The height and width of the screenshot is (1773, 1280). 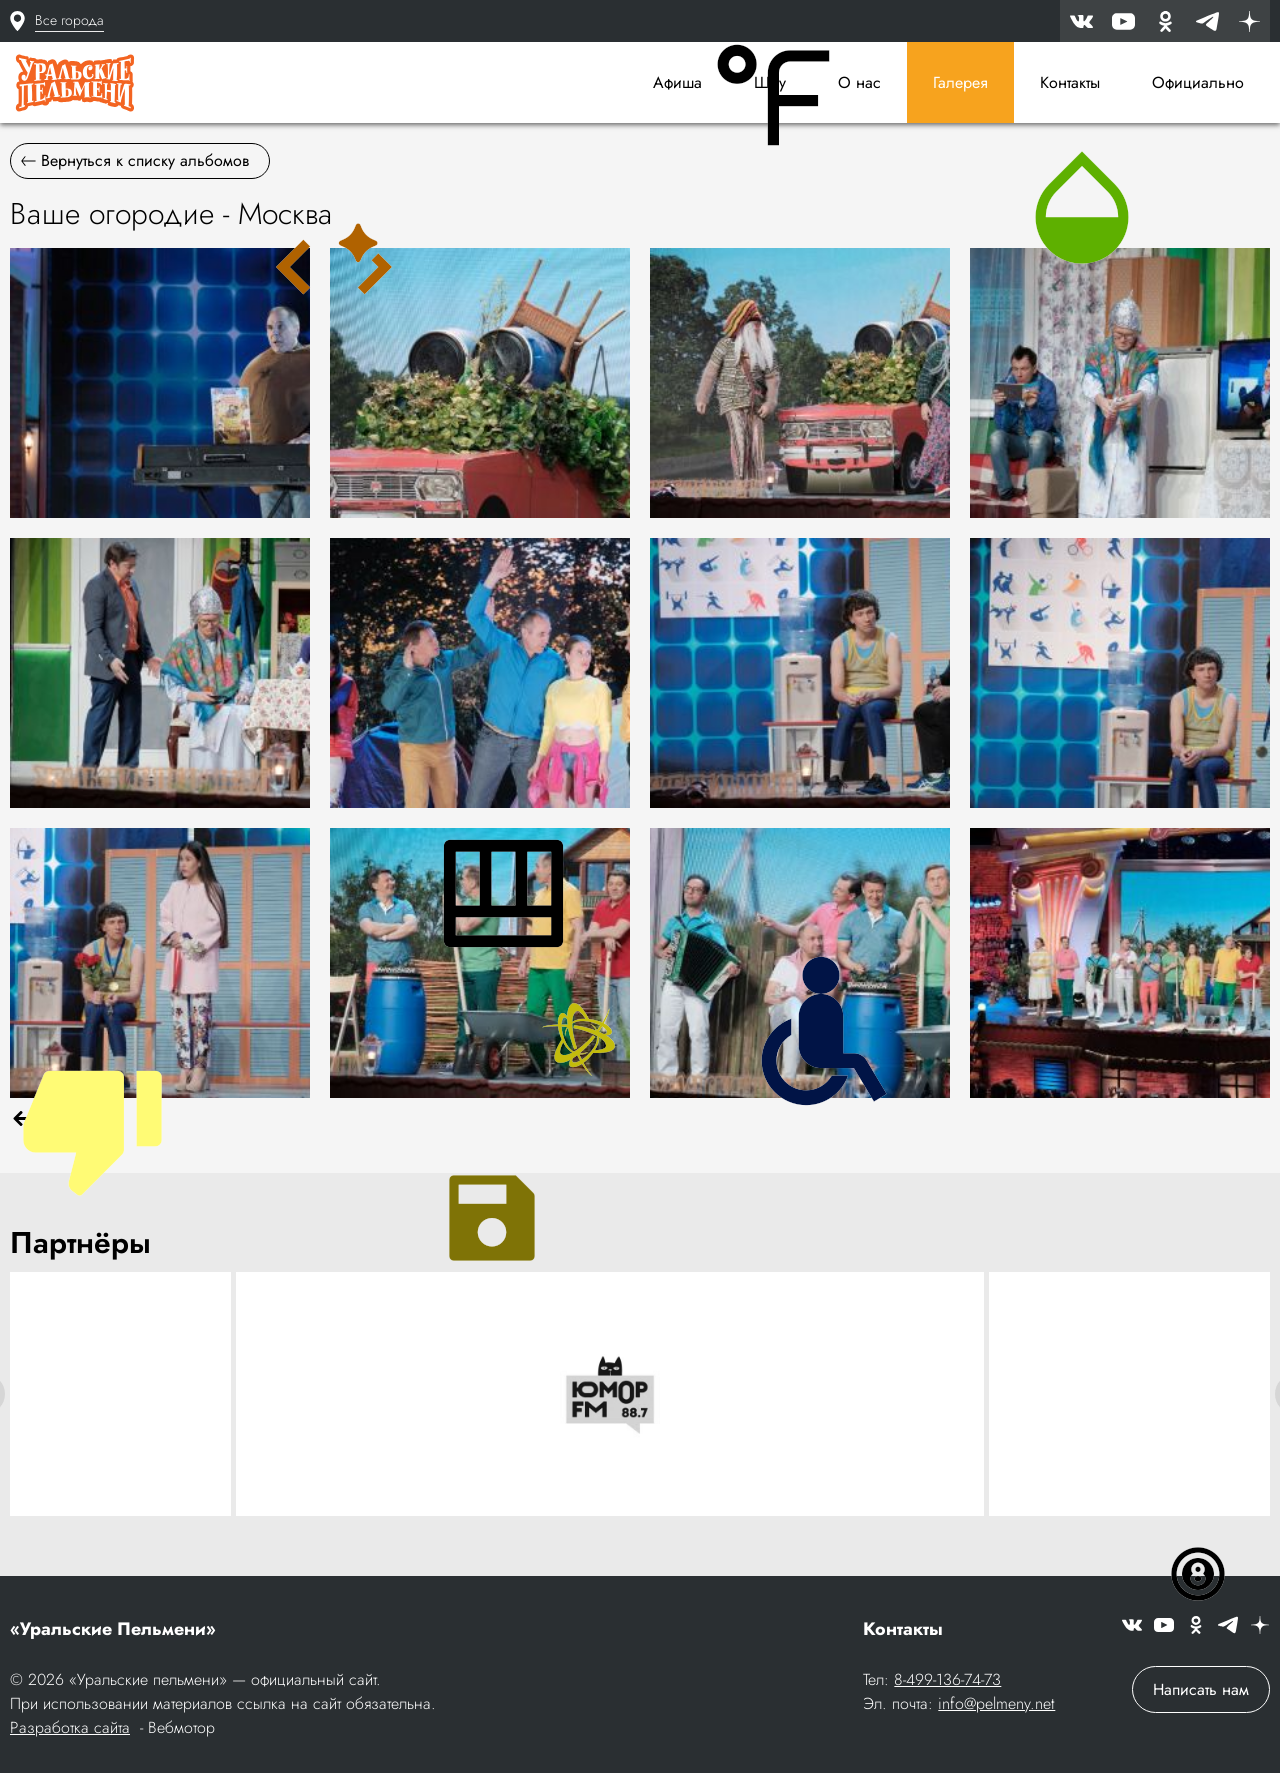 What do you see at coordinates (92, 1127) in the screenshot?
I see `dislike or downvote content` at bounding box center [92, 1127].